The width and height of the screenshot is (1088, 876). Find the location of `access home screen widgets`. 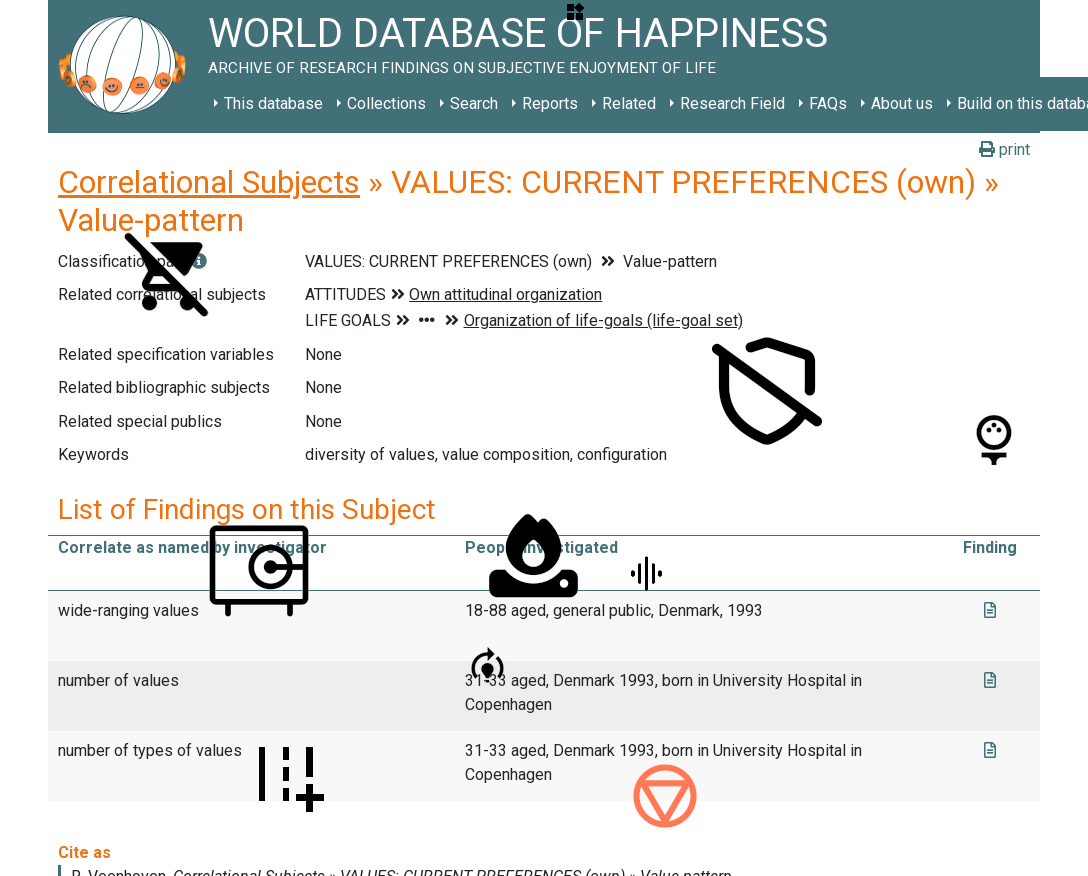

access home screen widgets is located at coordinates (575, 12).